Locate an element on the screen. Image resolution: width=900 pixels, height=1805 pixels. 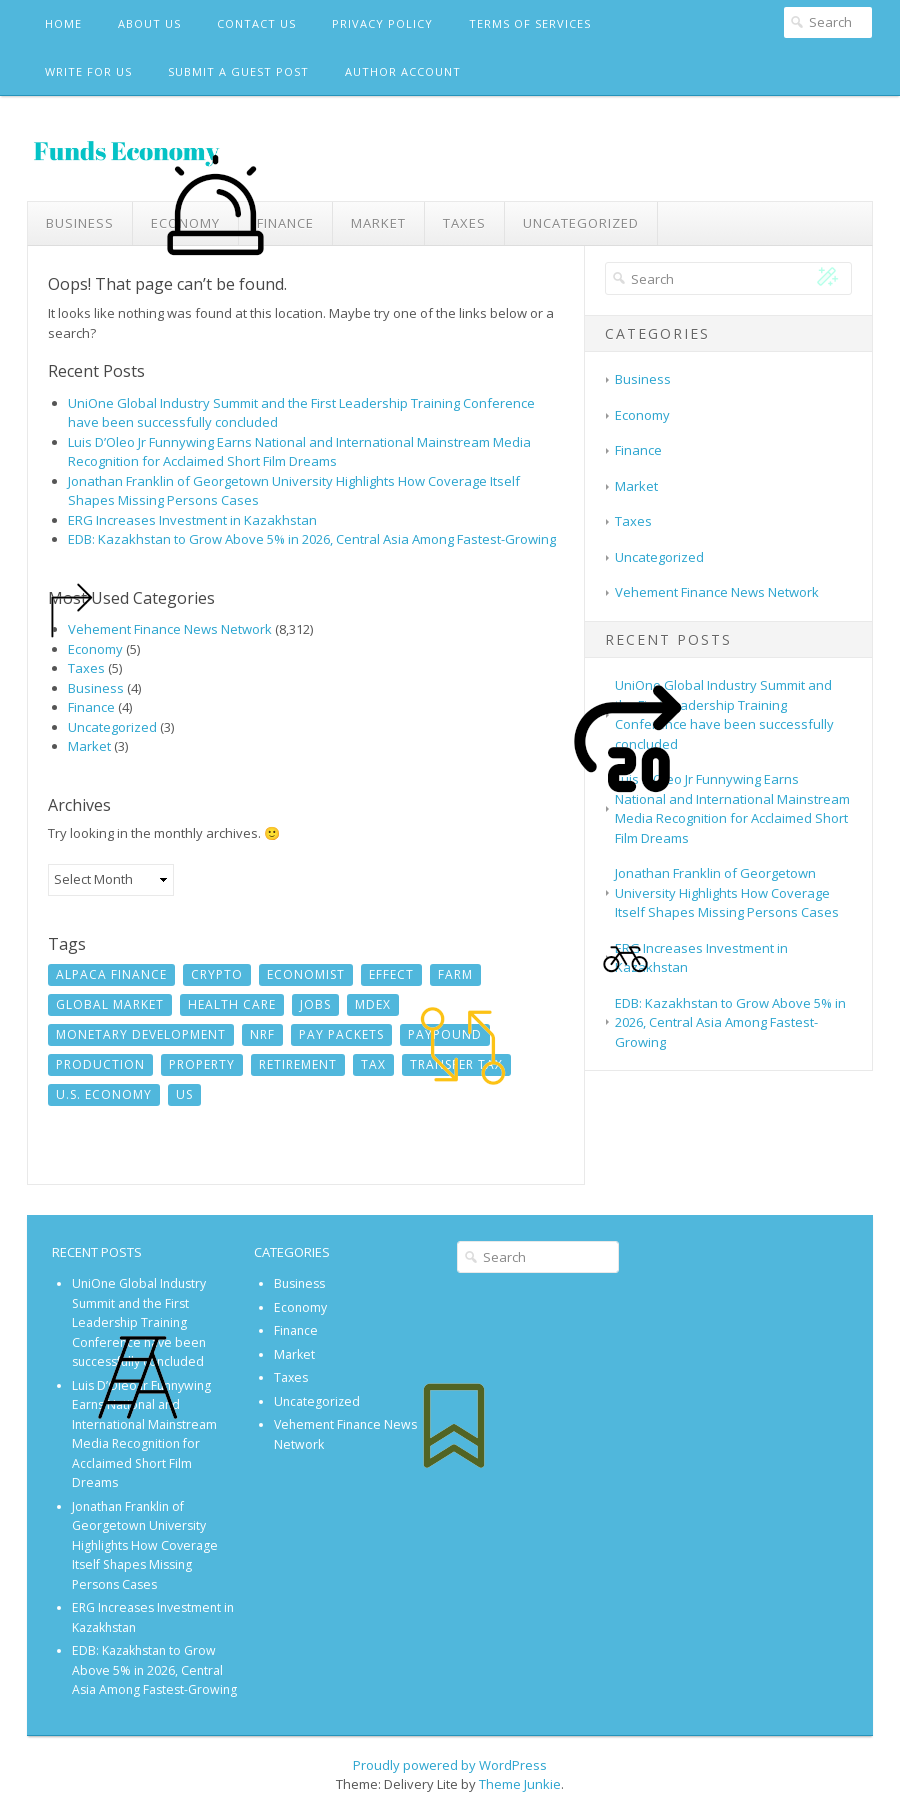
save this item for later is located at coordinates (454, 1424).